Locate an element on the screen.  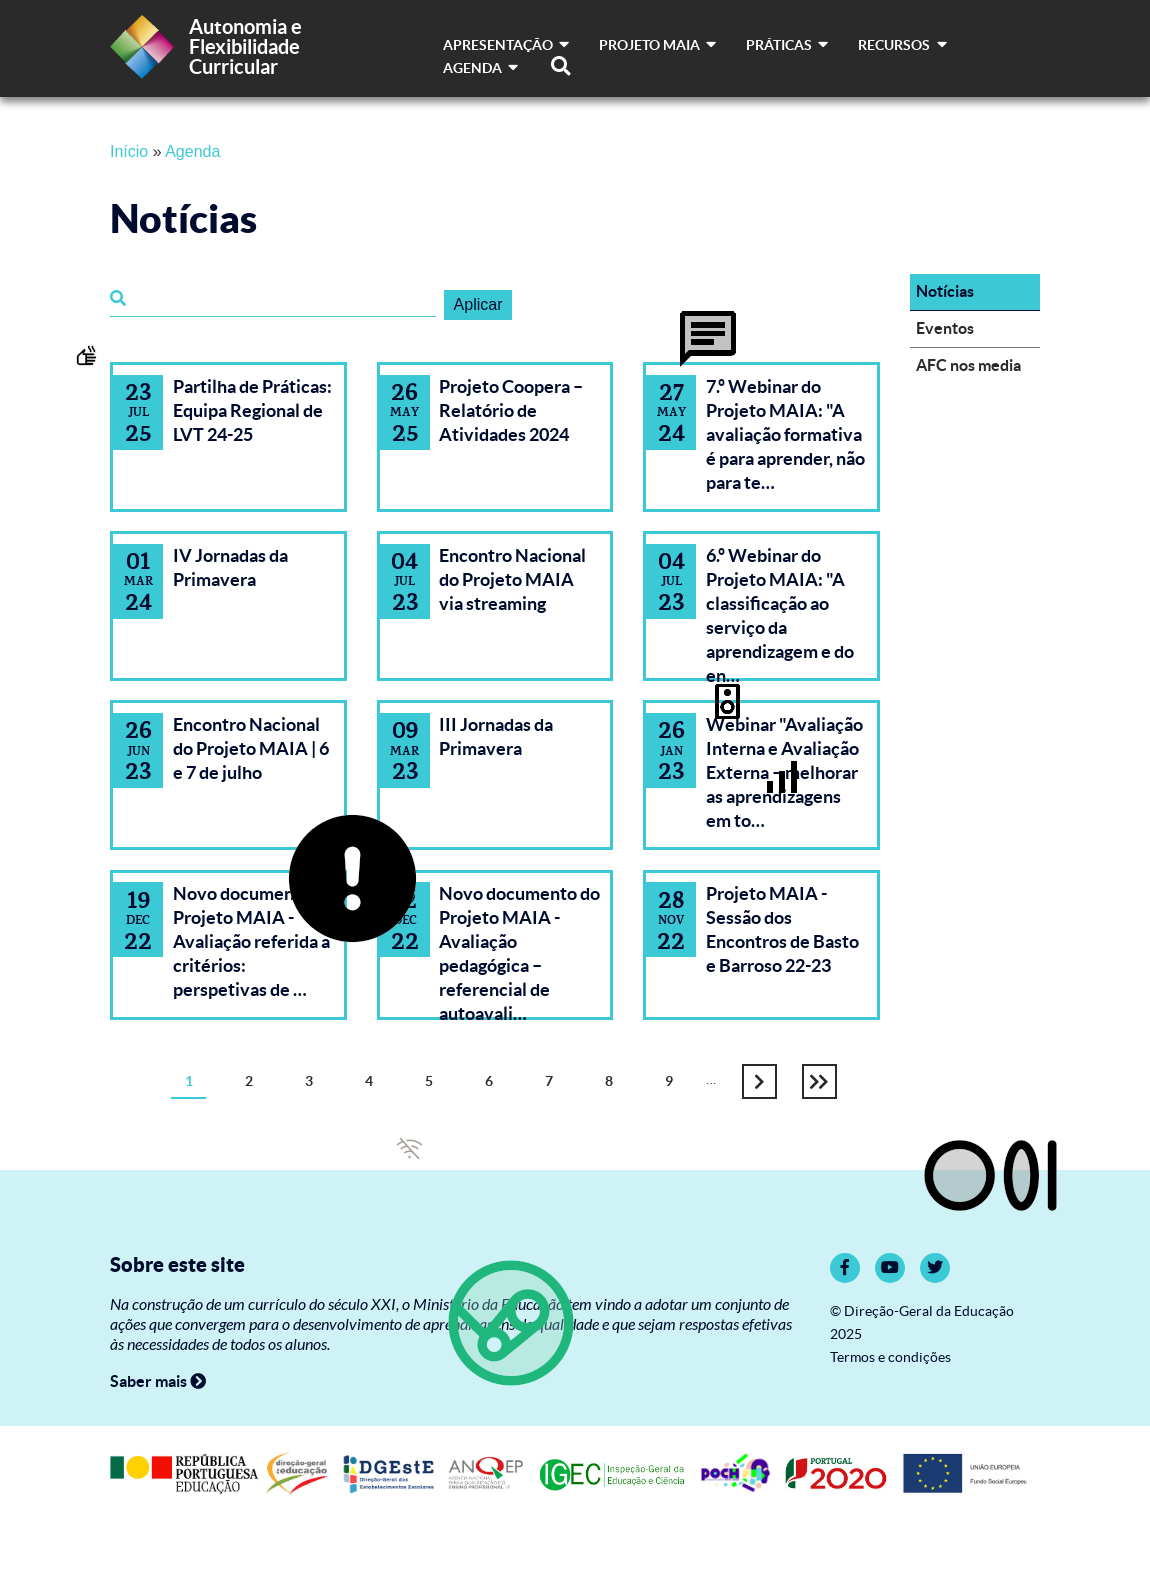
indicates a warning or alert requiring attention is located at coordinates (352, 878).